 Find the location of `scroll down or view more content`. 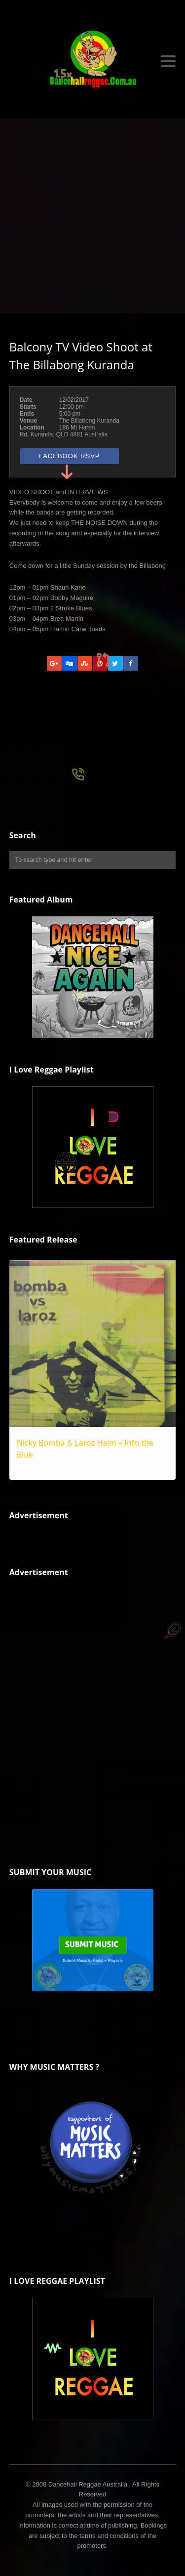

scroll down or view more content is located at coordinates (67, 472).